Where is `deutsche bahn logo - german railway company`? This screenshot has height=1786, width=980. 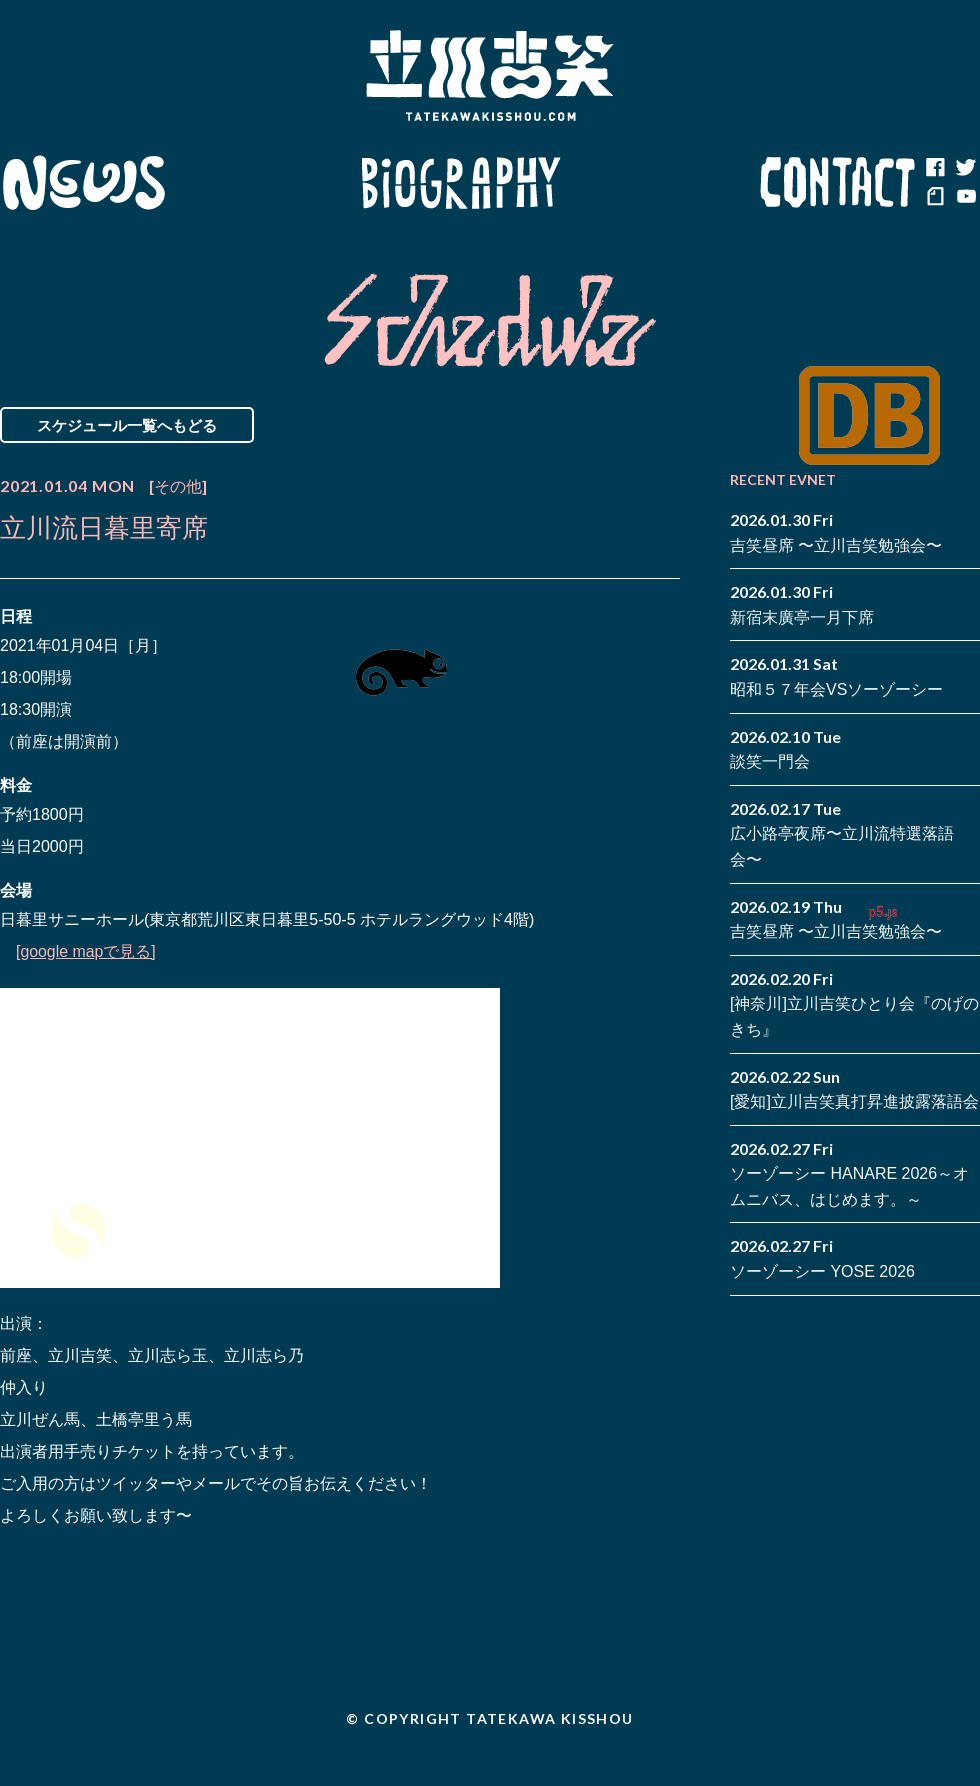 deutsche bahn logo - german railway company is located at coordinates (869, 415).